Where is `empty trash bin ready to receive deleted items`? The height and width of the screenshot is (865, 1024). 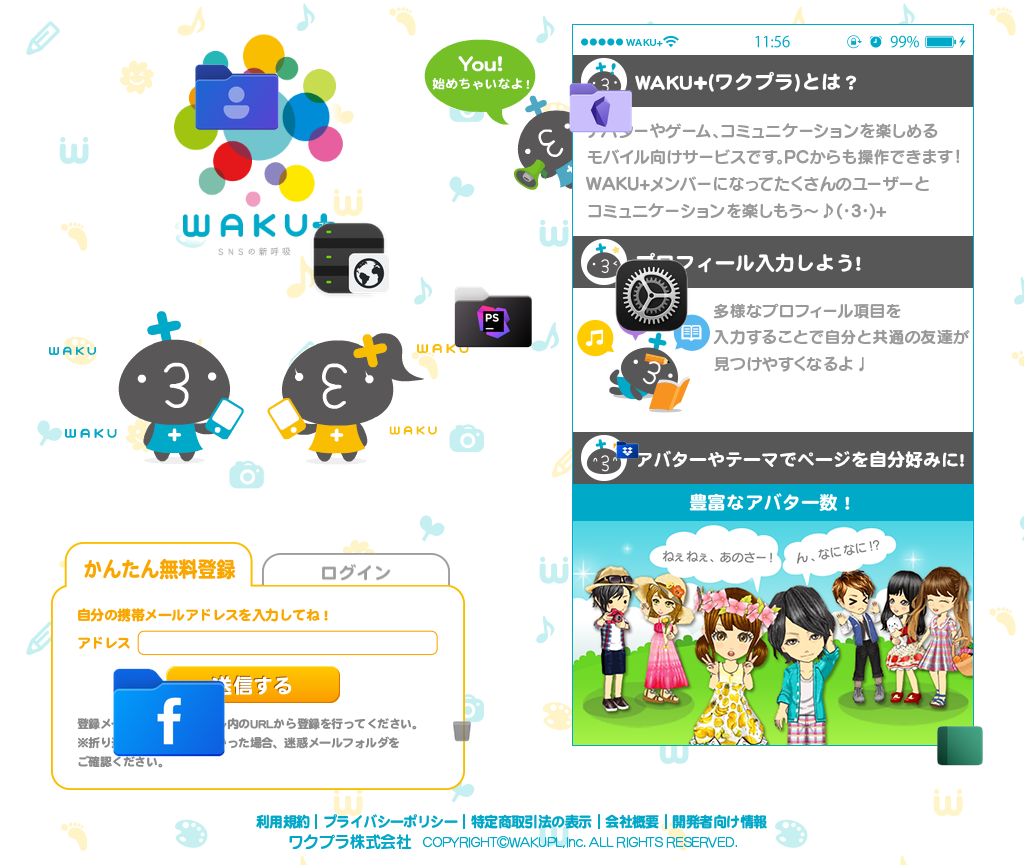 empty trash bin ready to receive deleted items is located at coordinates (462, 731).